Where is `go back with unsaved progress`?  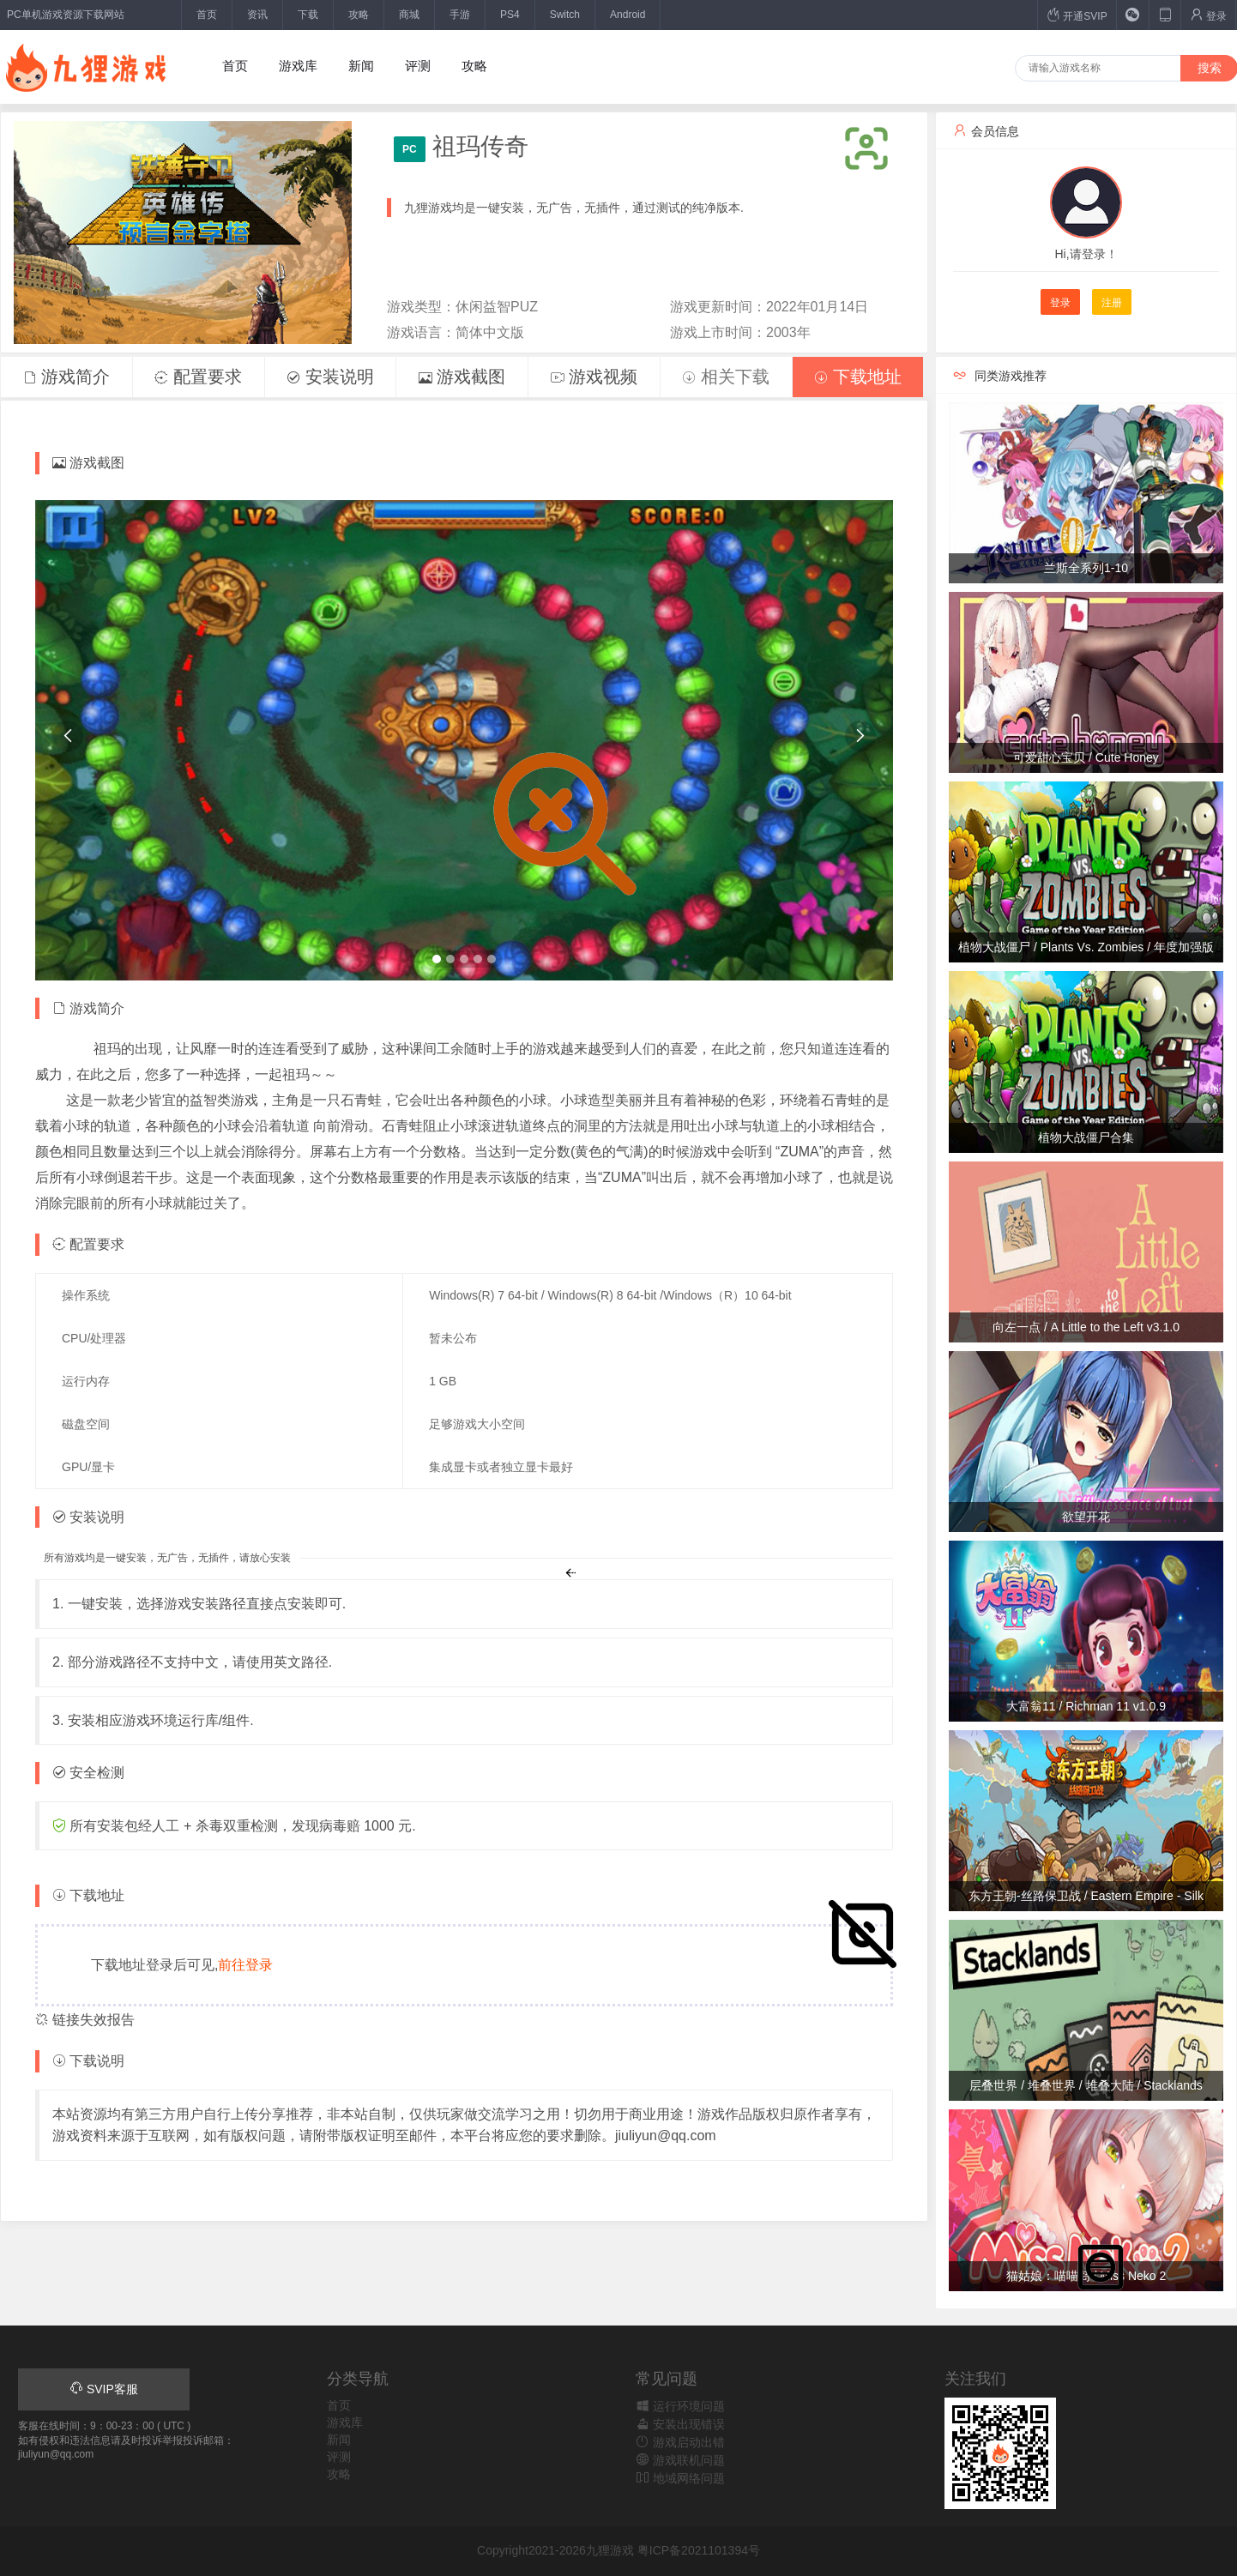
go back with unsaved progress is located at coordinates (570, 1572).